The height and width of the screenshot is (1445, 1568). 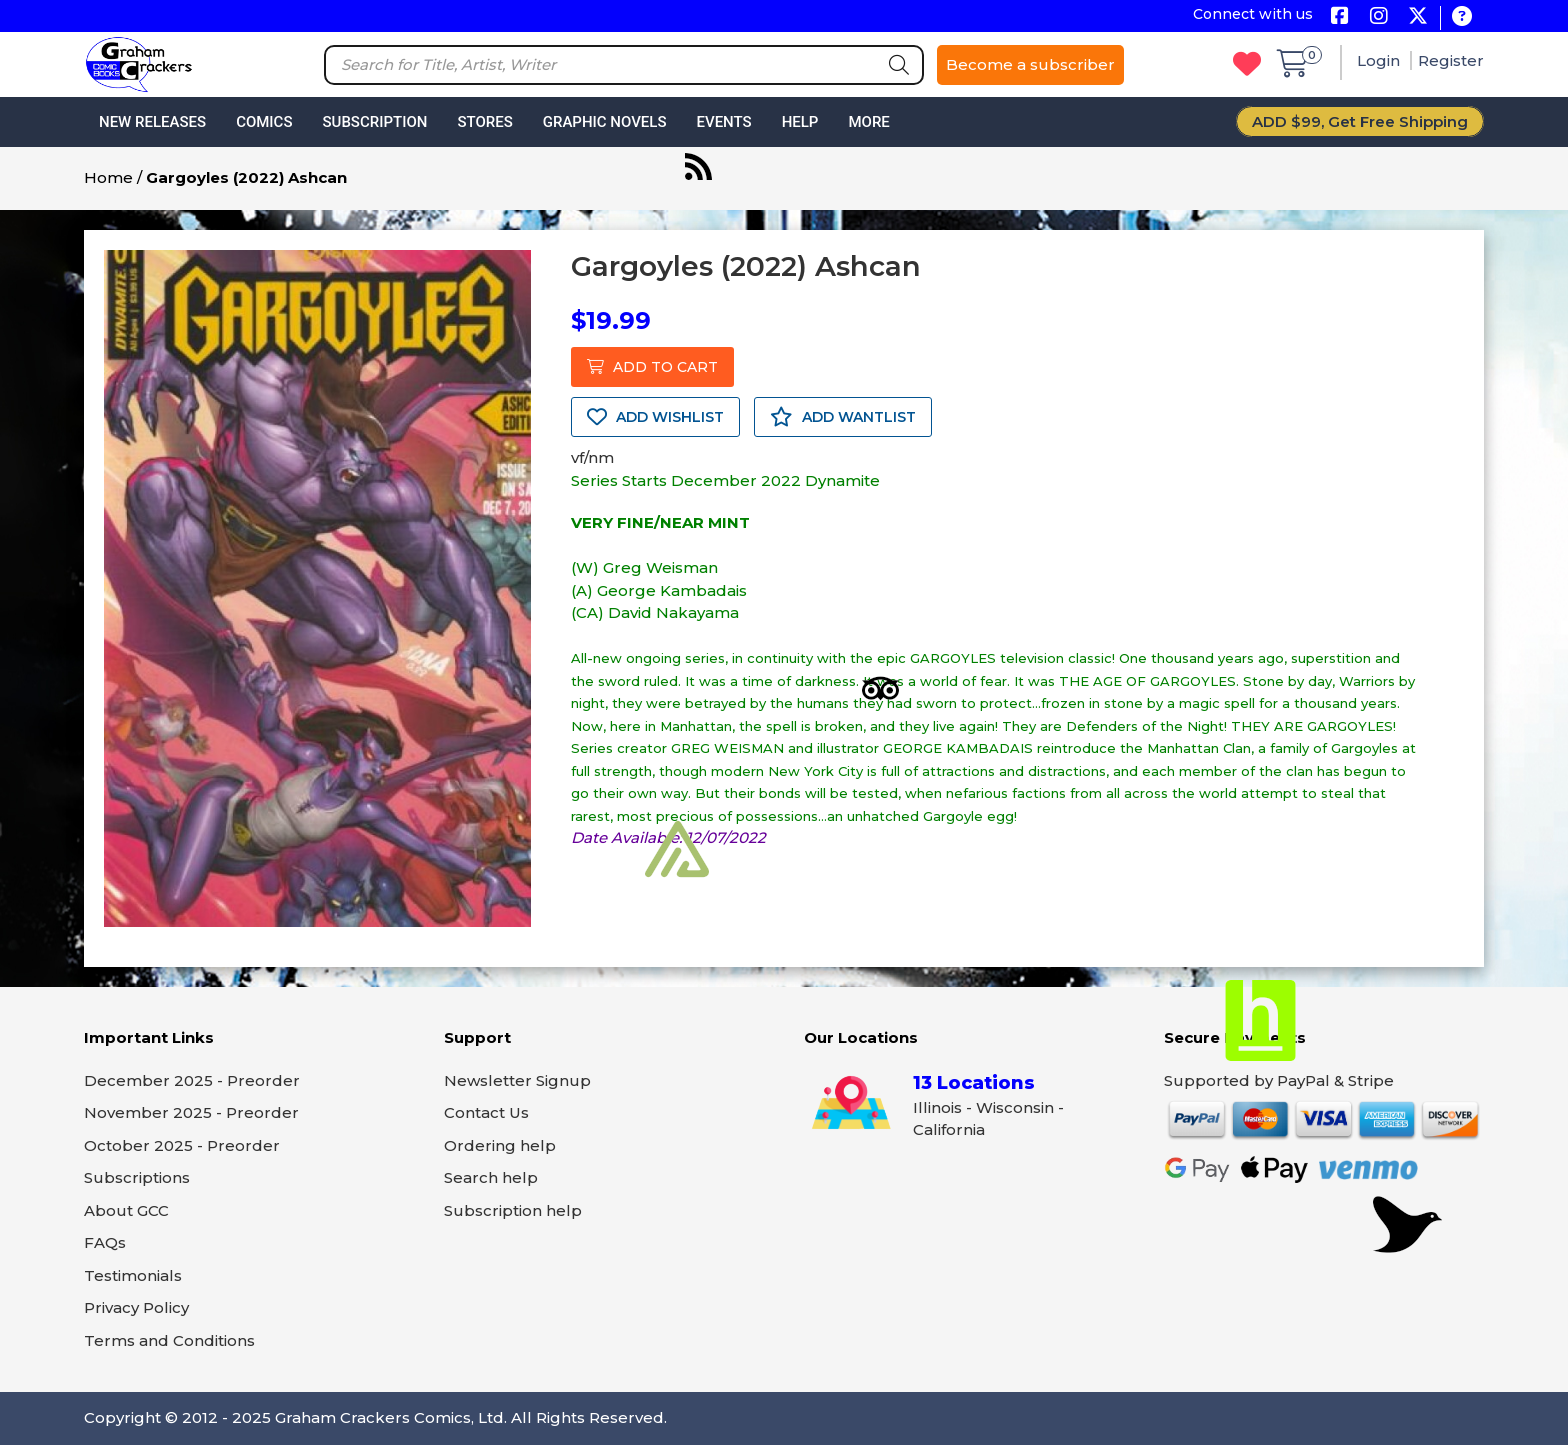 I want to click on fluentd data collector logo, so click(x=1407, y=1224).